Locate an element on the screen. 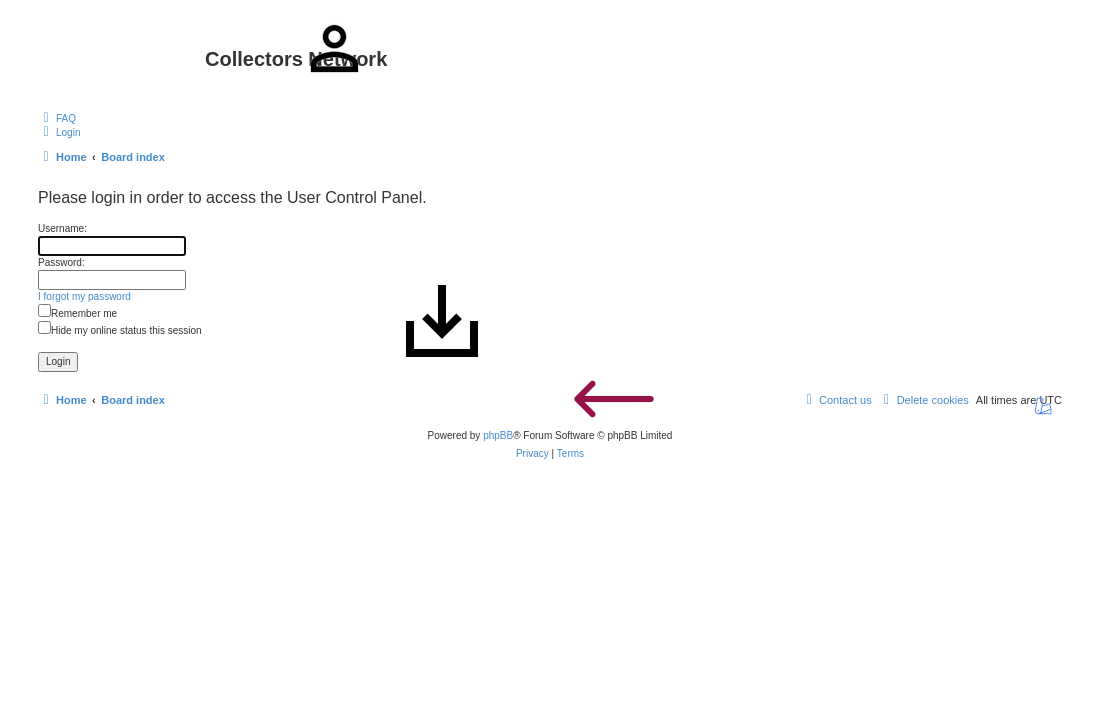 Image resolution: width=1100 pixels, height=727 pixels. view or edit your profile is located at coordinates (334, 48).